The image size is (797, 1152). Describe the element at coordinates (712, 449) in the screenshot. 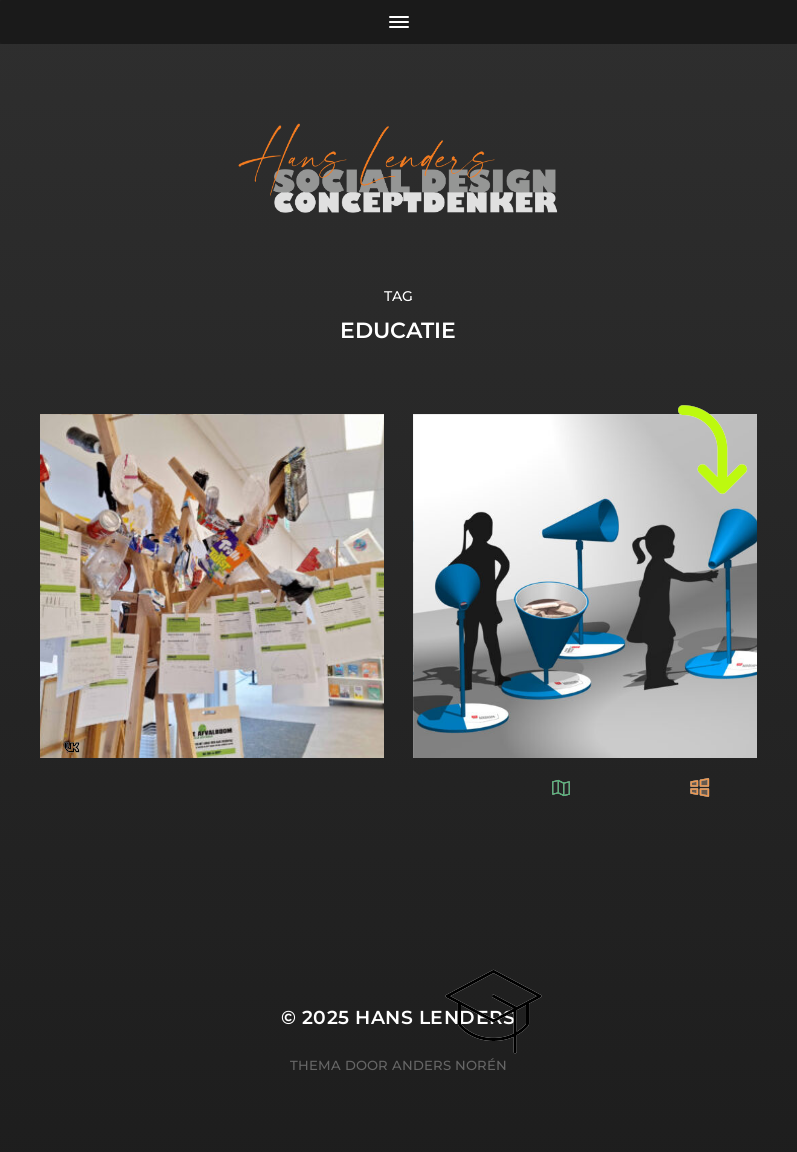

I see `redirect or forward content downward` at that location.